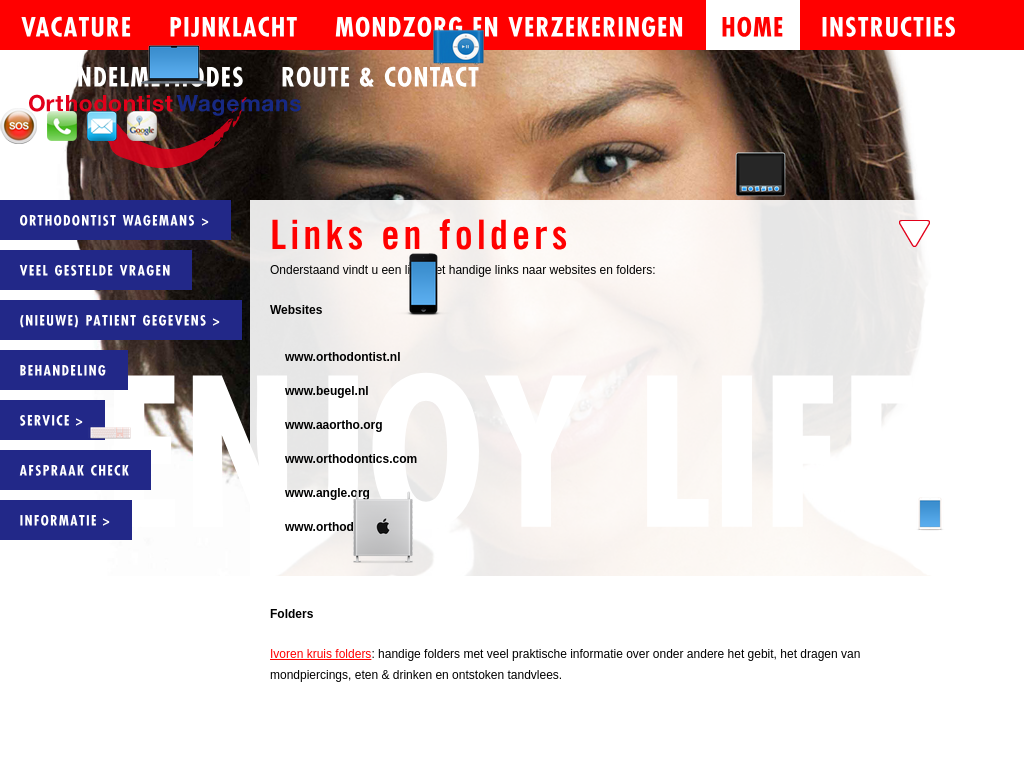 Image resolution: width=1024 pixels, height=765 pixels. I want to click on iPod Touch device connected to your computer, so click(423, 284).